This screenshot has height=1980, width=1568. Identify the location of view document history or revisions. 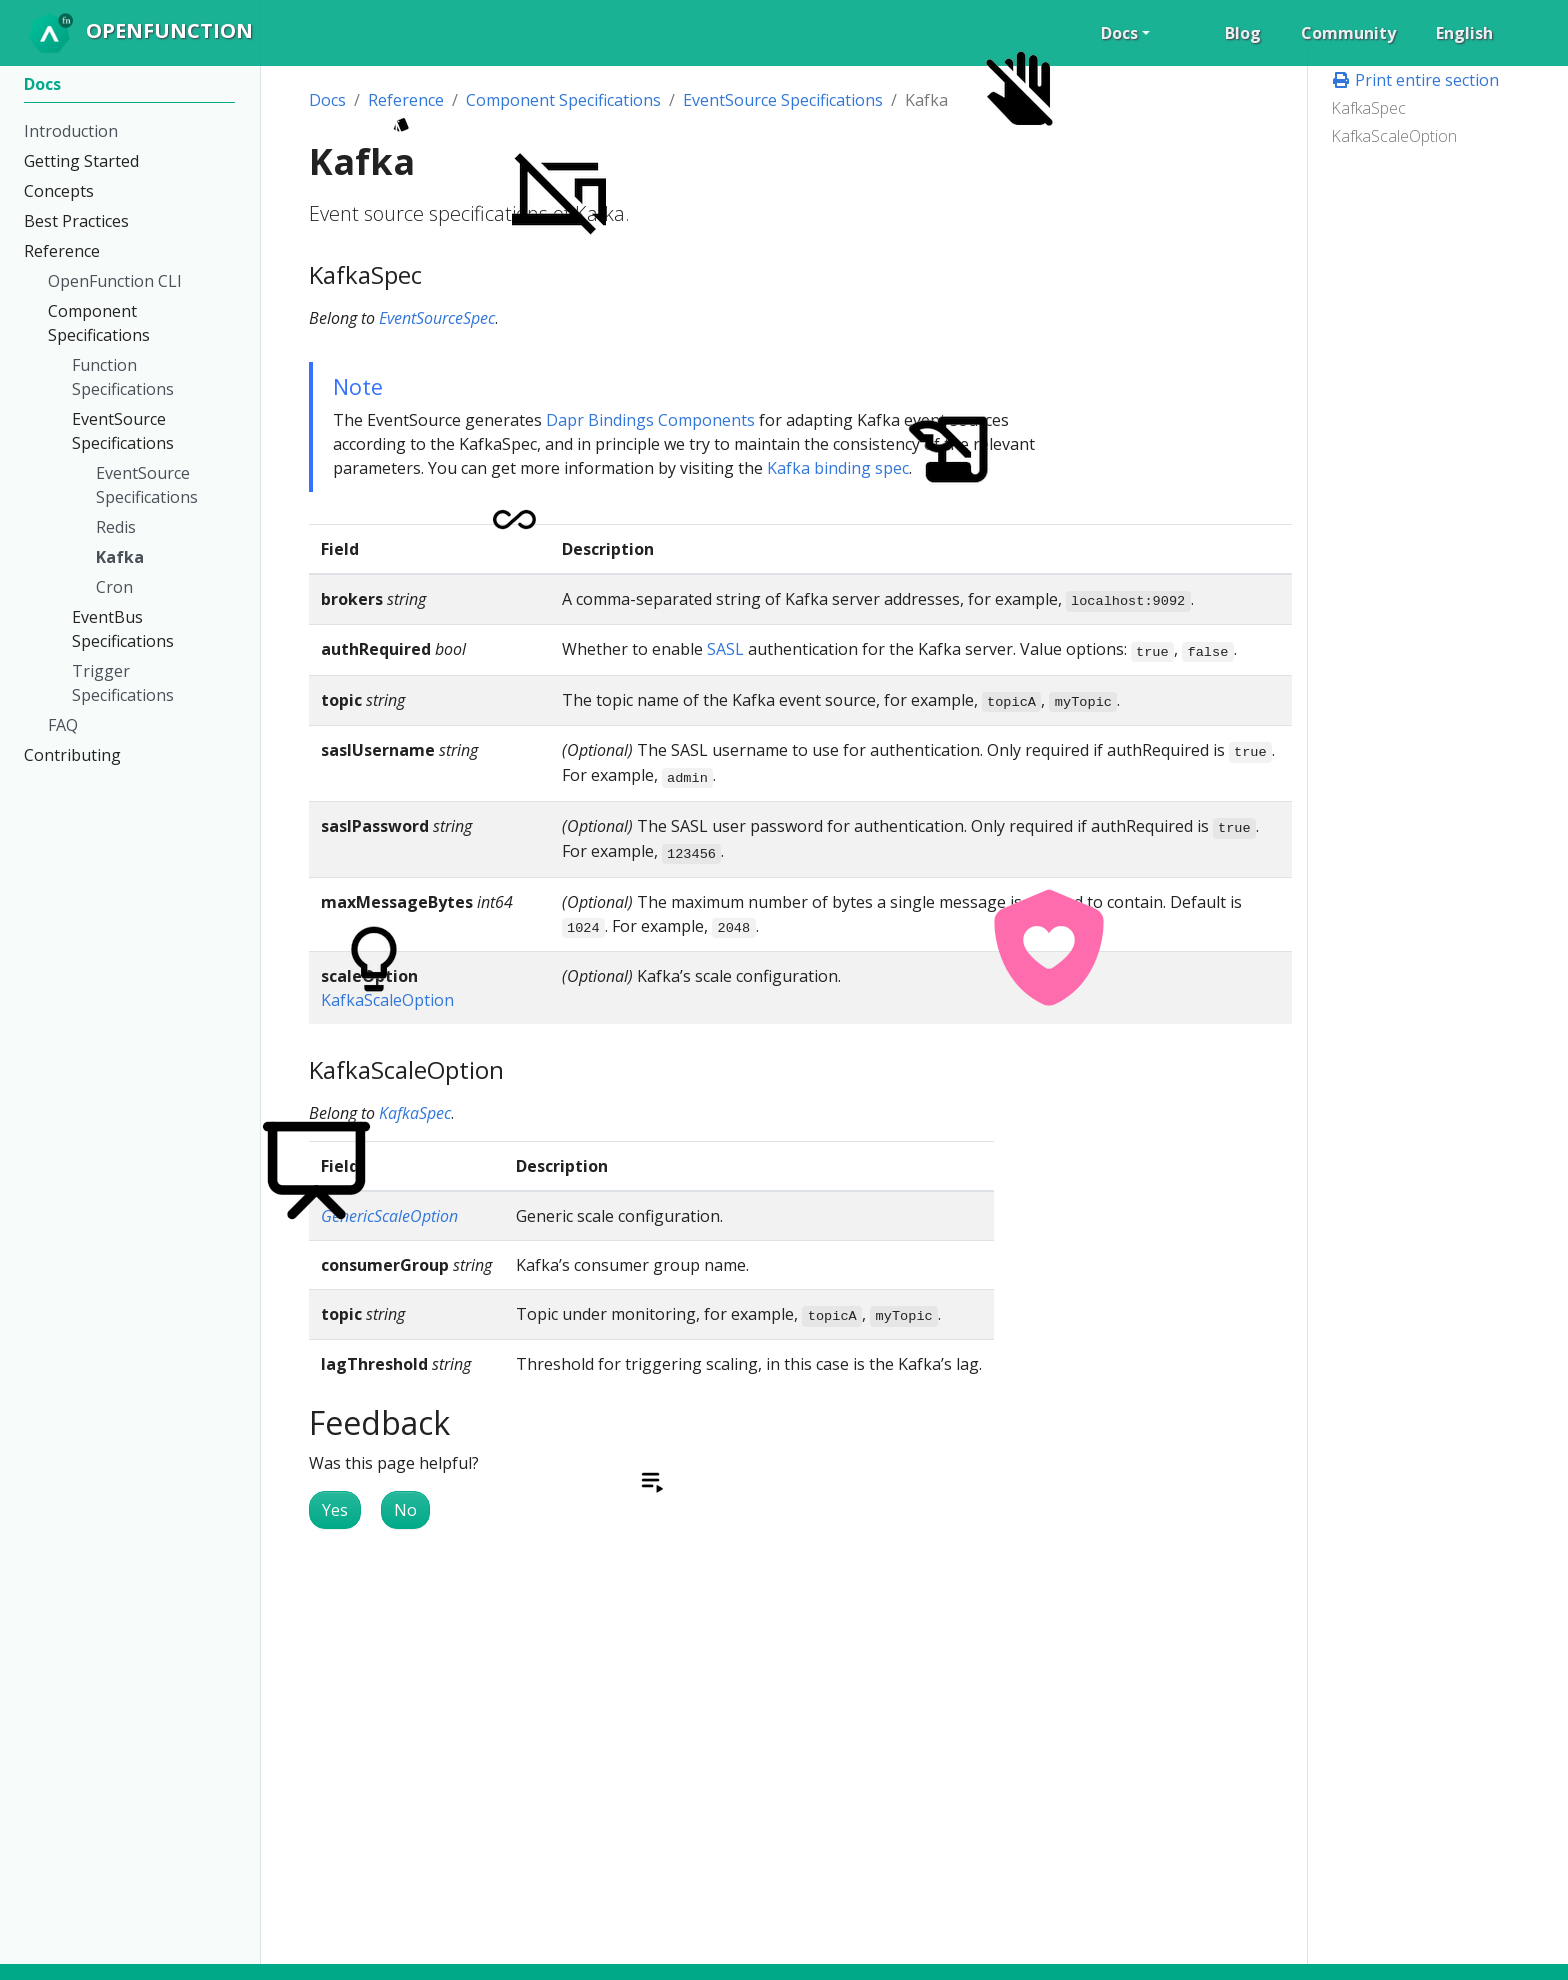
(950, 449).